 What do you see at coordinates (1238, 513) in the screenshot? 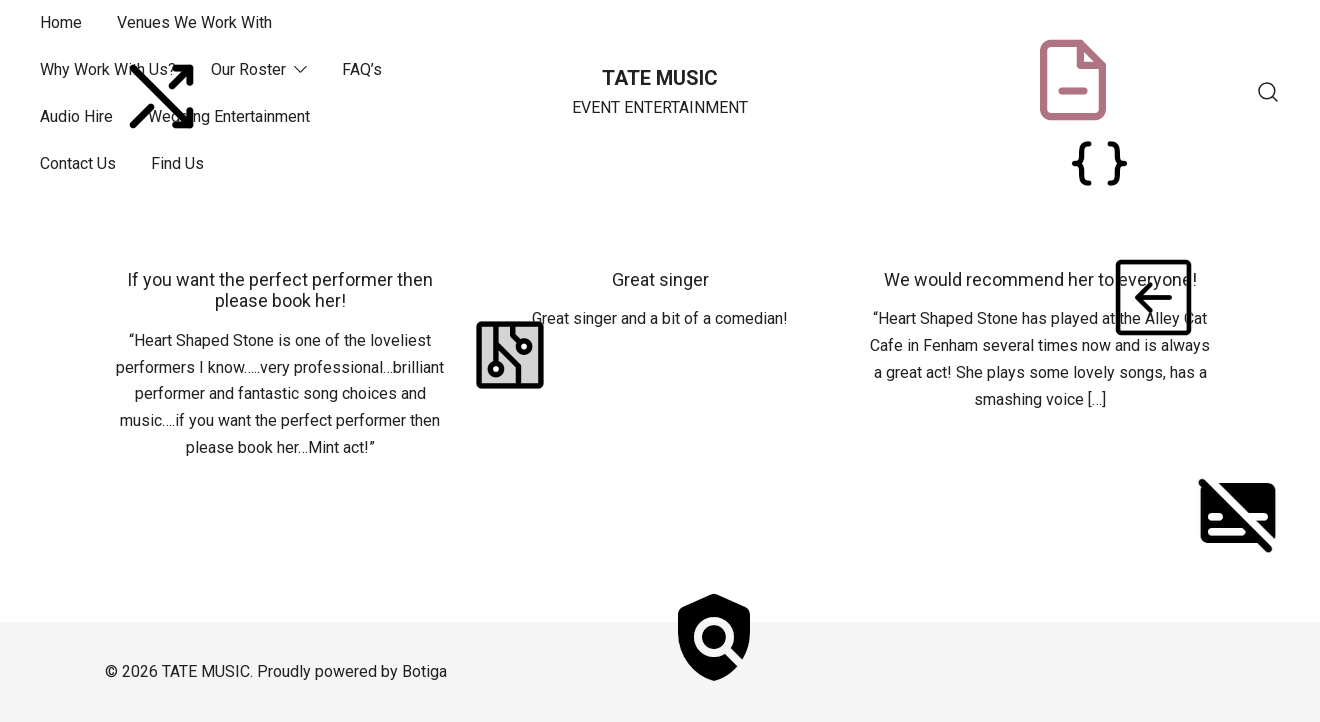
I see `turn off subtitles or closed captions` at bounding box center [1238, 513].